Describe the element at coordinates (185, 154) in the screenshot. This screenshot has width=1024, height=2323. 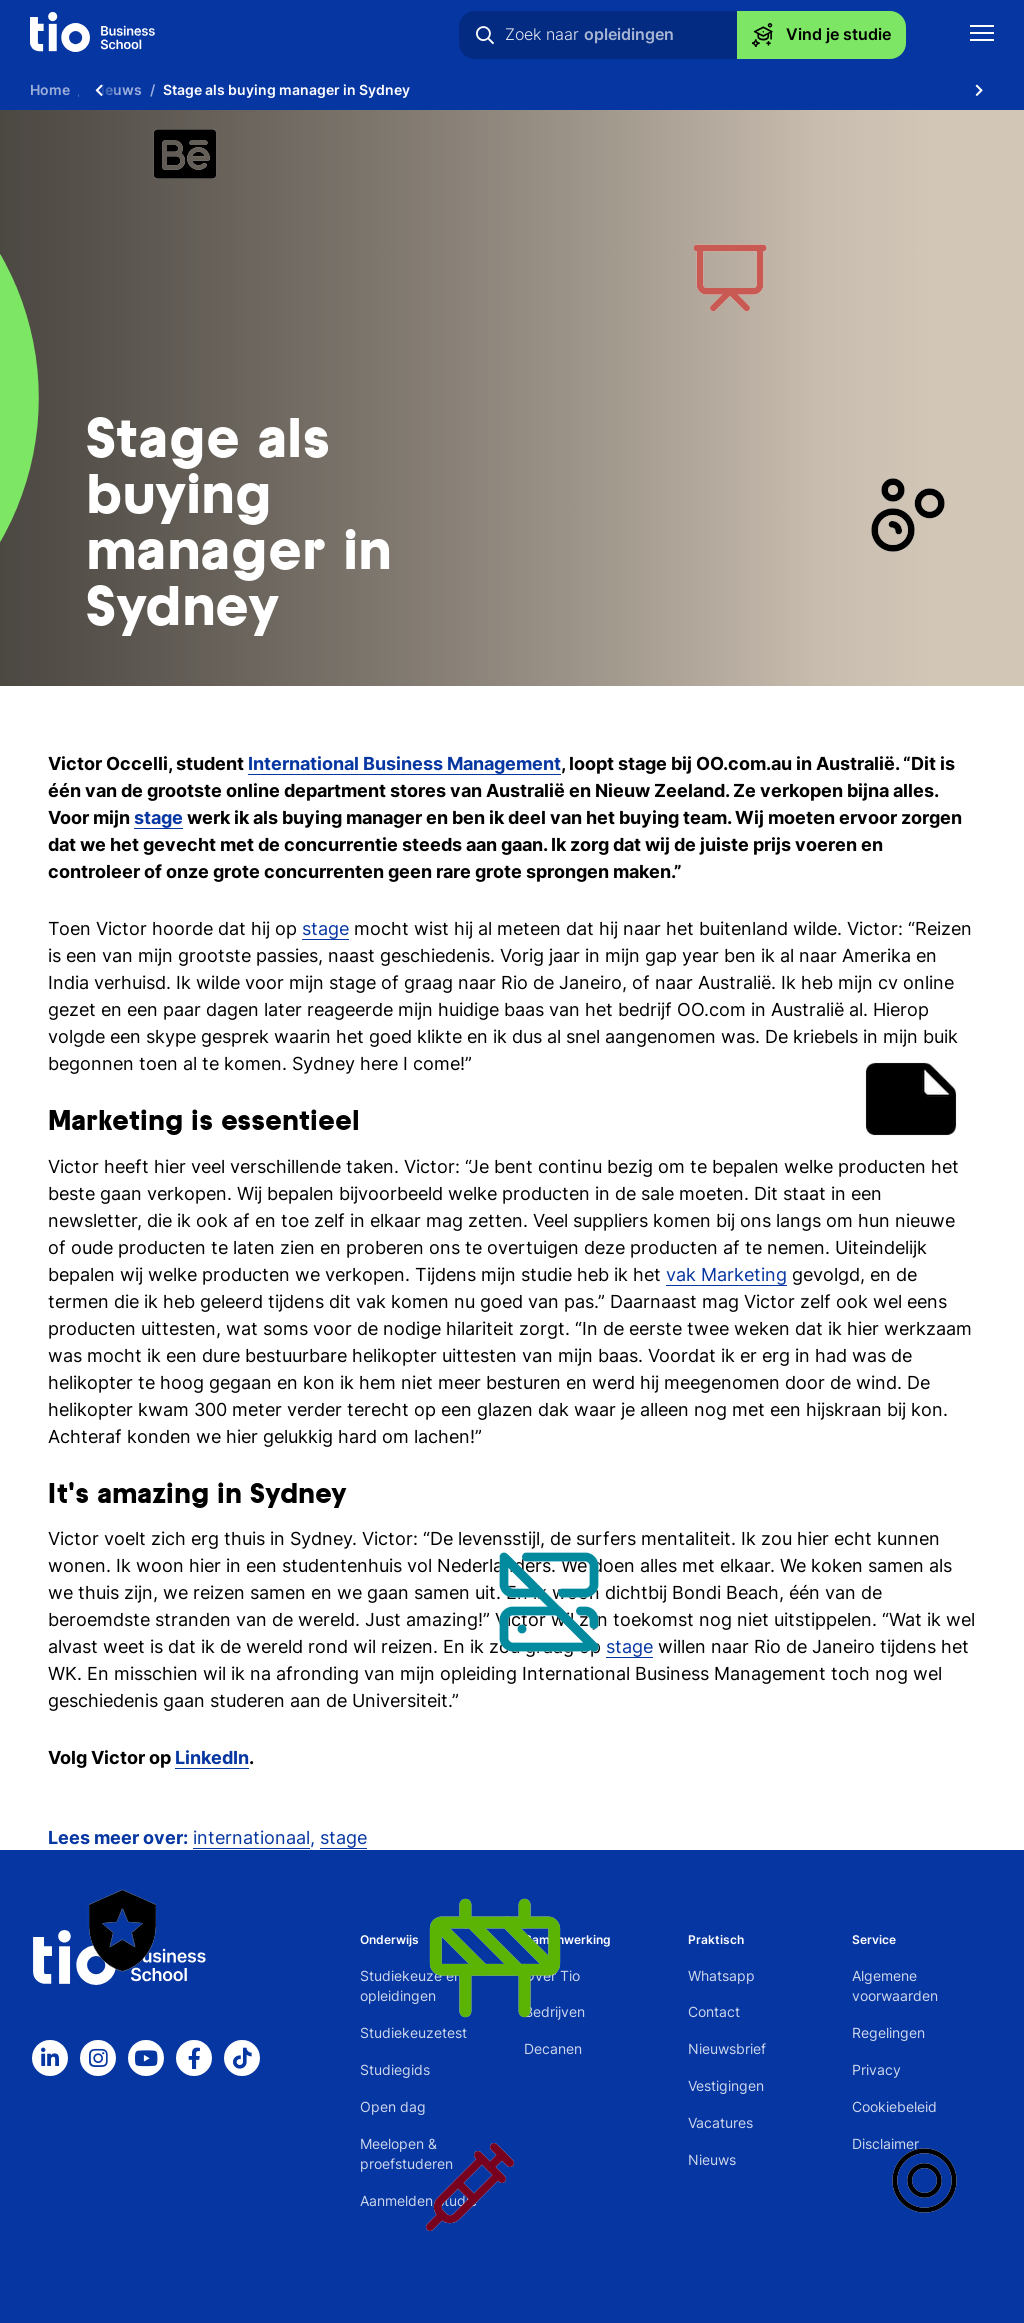
I see `view behance portfolio` at that location.